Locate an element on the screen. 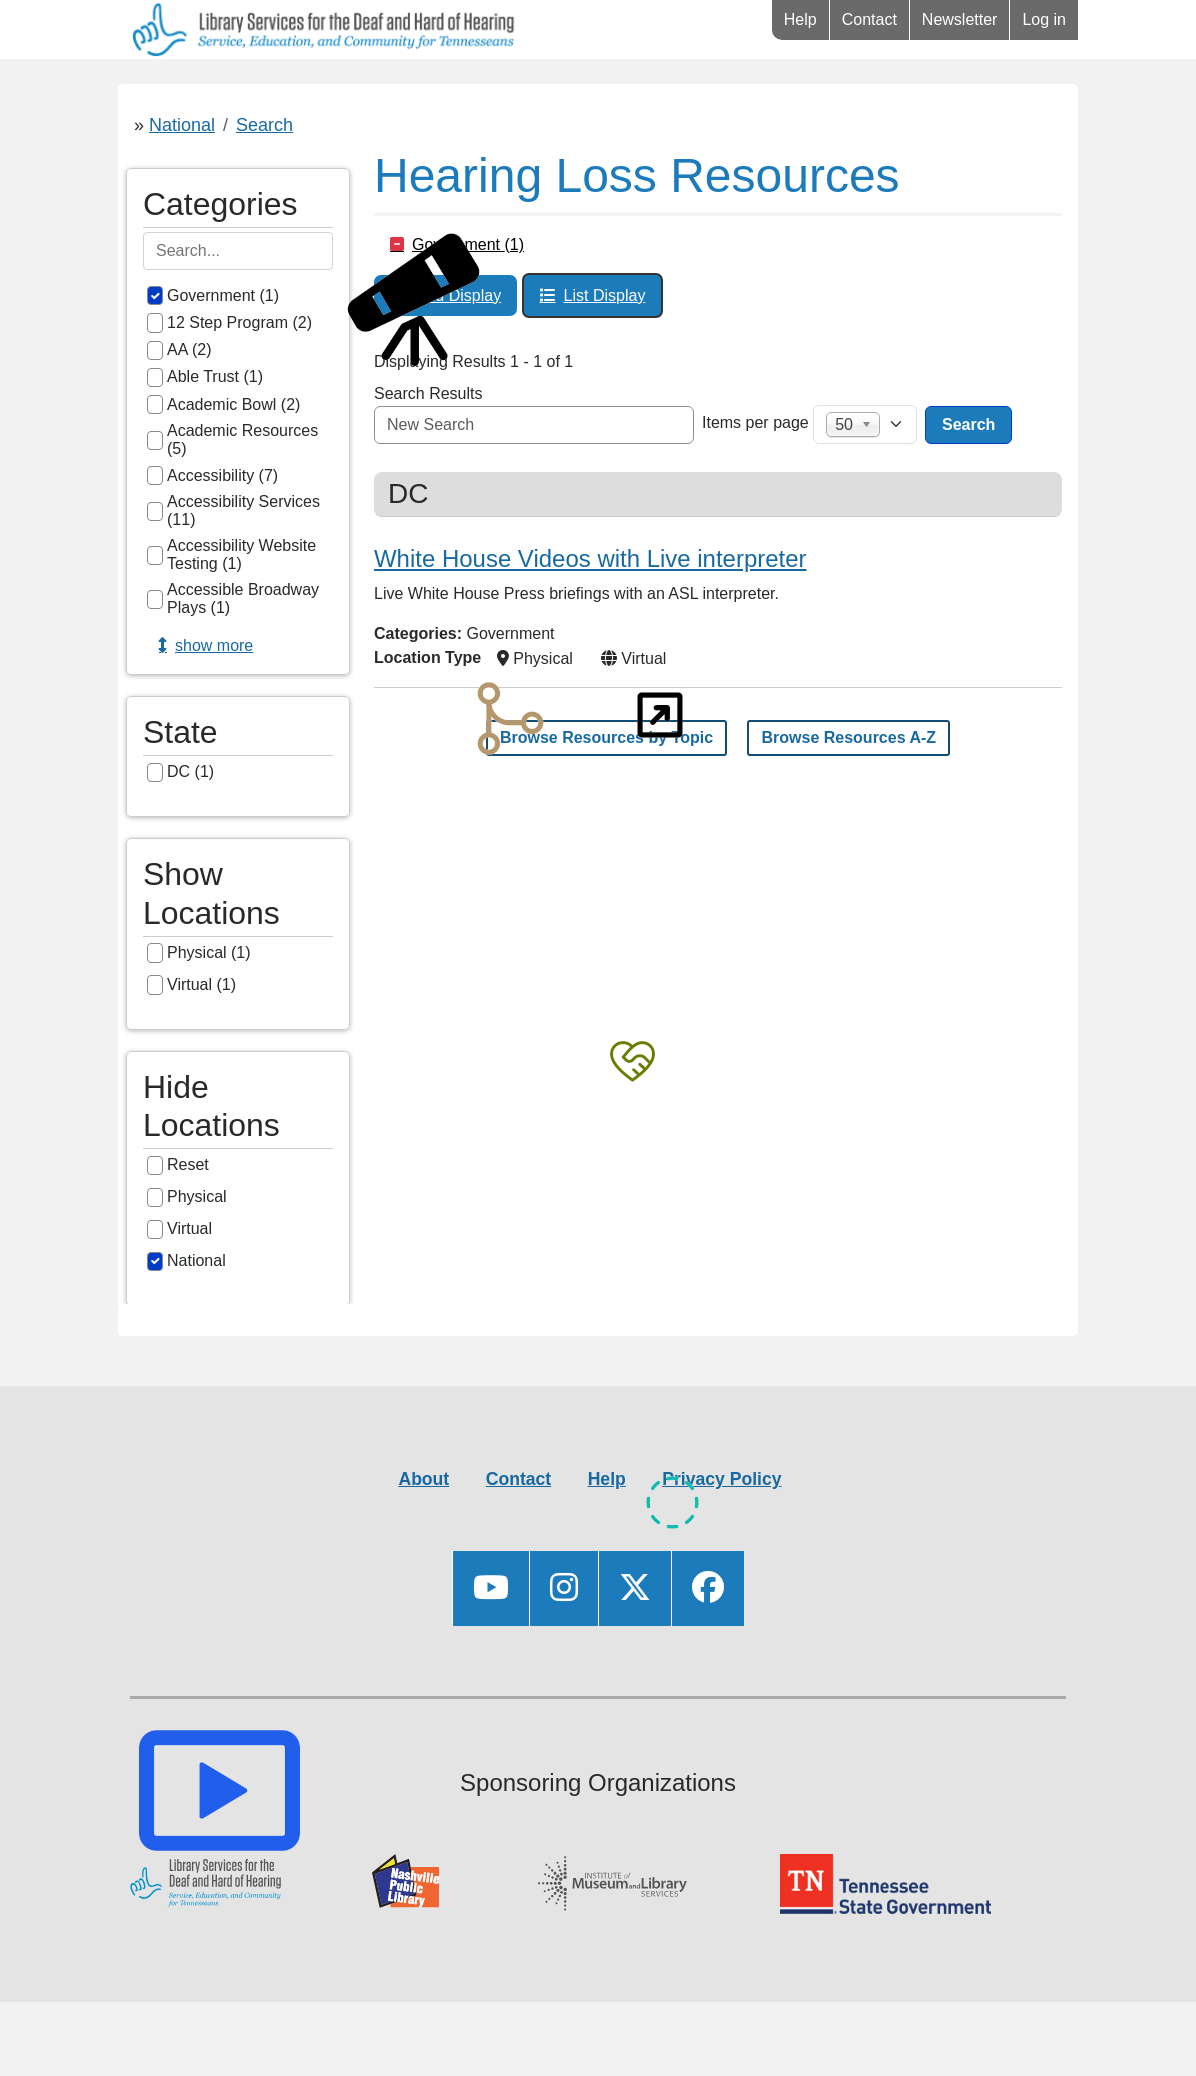 The image size is (1196, 2076). view community code of conduct is located at coordinates (632, 1060).